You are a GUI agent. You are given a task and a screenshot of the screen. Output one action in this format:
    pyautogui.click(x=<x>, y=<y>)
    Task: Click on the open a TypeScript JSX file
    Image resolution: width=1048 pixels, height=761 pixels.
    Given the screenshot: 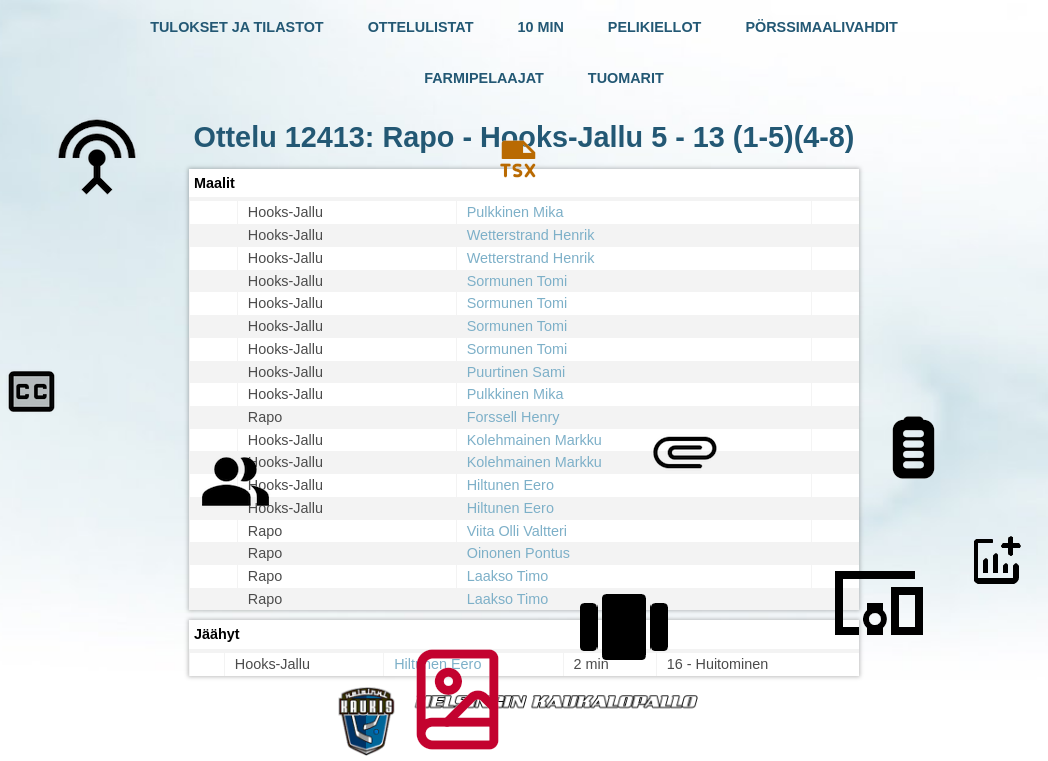 What is the action you would take?
    pyautogui.click(x=518, y=160)
    